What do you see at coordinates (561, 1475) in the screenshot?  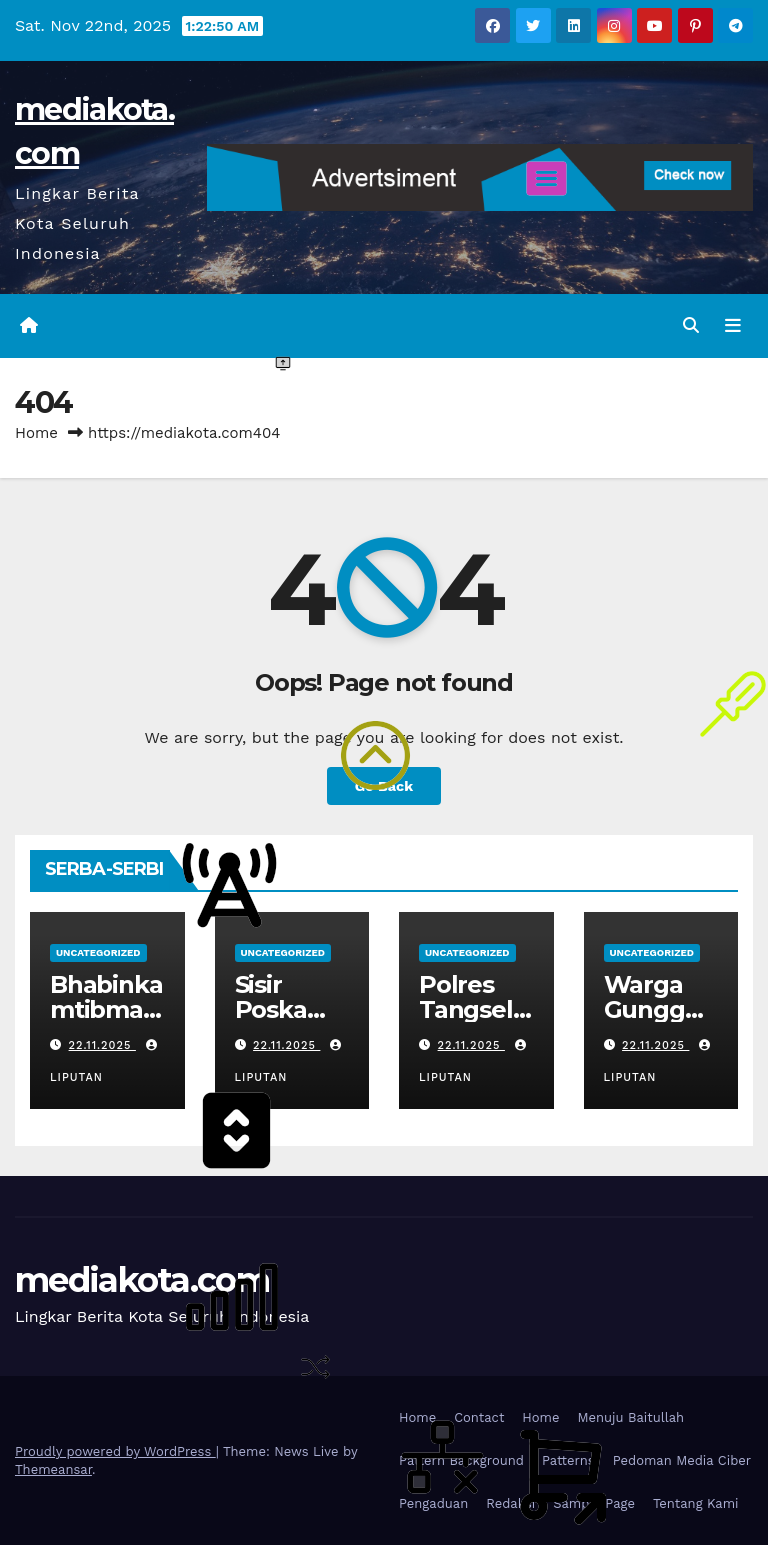 I see `share your shopping cart with others` at bounding box center [561, 1475].